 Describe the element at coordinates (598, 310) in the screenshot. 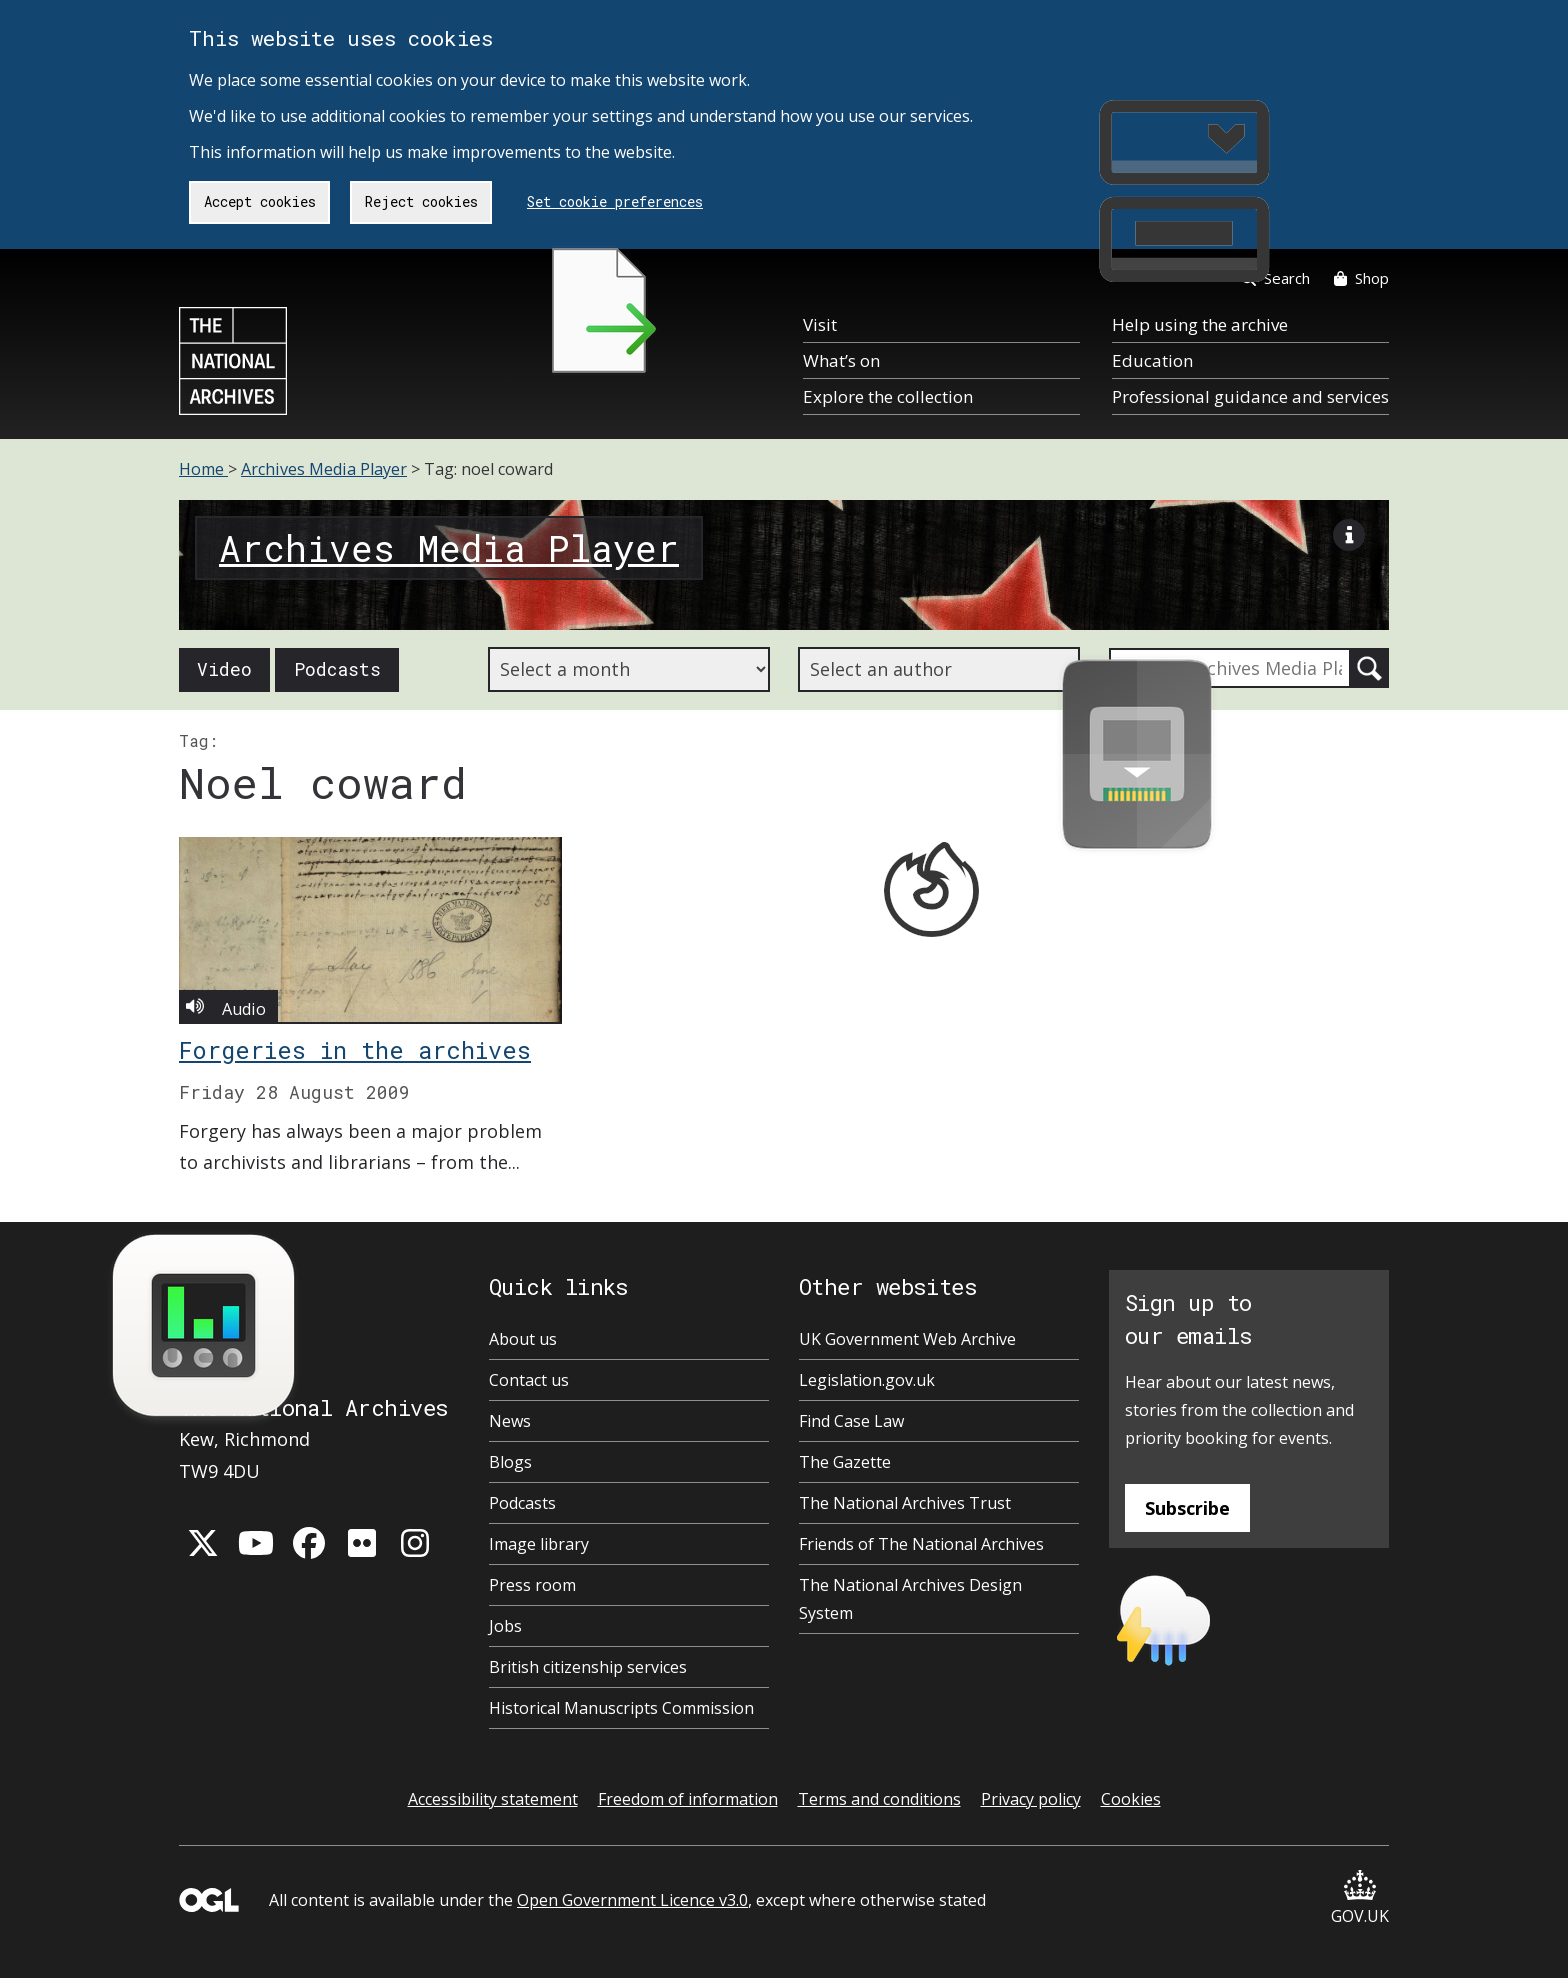

I see `move file to another location` at that location.